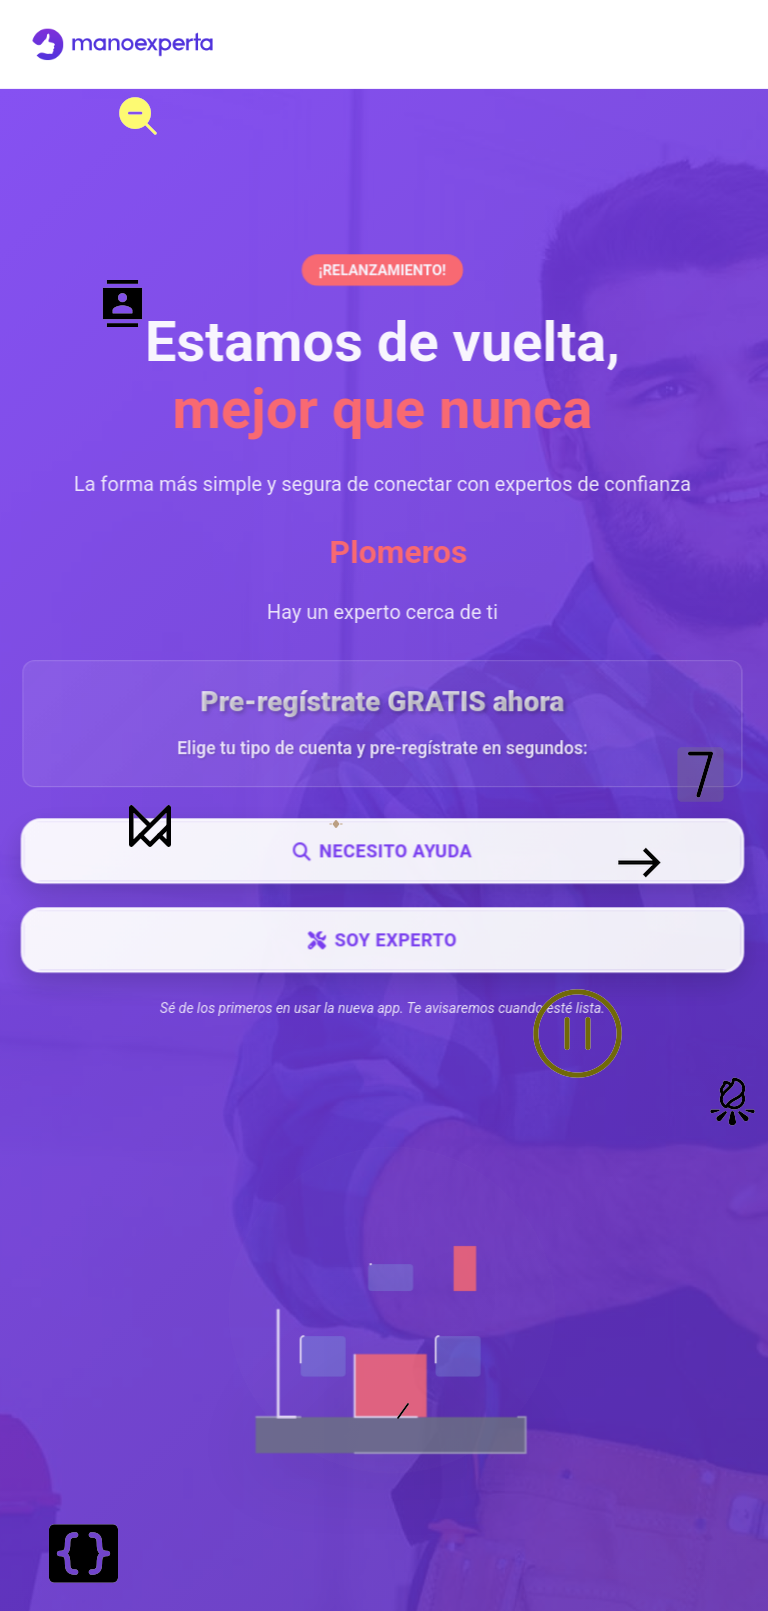 The height and width of the screenshot is (1611, 768). I want to click on access campfire or outdoor activity features, so click(732, 1101).